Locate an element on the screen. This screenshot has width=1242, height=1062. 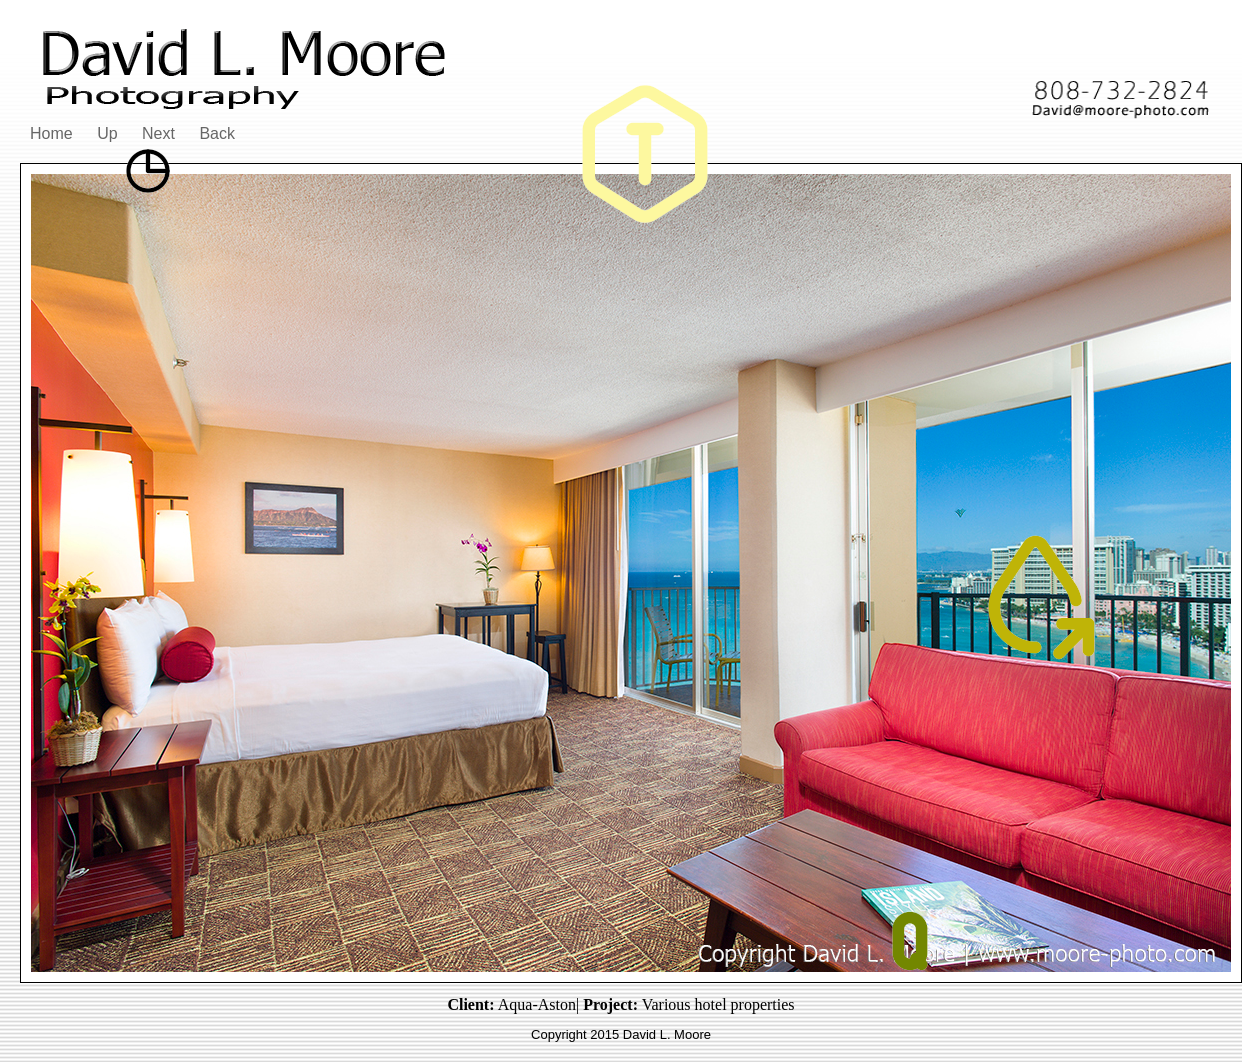
indicates a category or tag starting with "T" is located at coordinates (645, 154).